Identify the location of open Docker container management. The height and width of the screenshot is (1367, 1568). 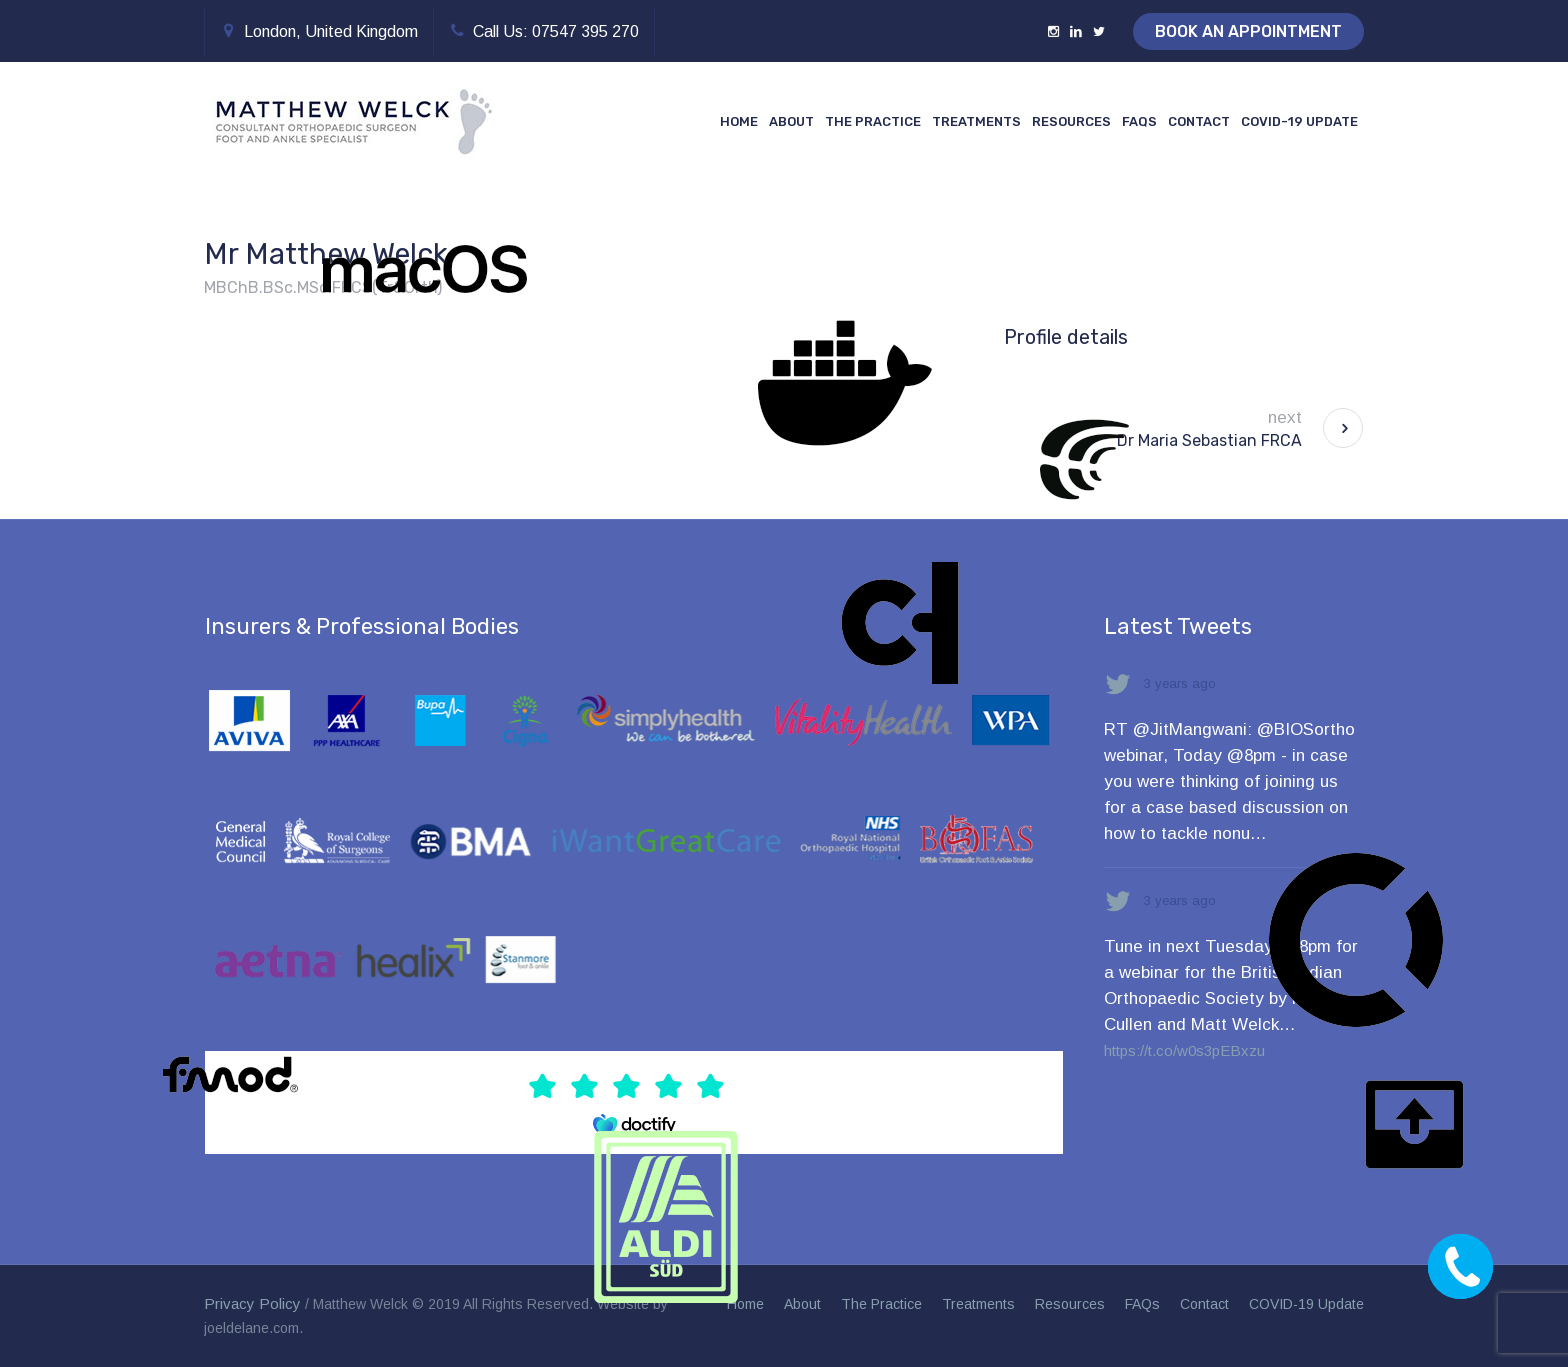
(845, 383).